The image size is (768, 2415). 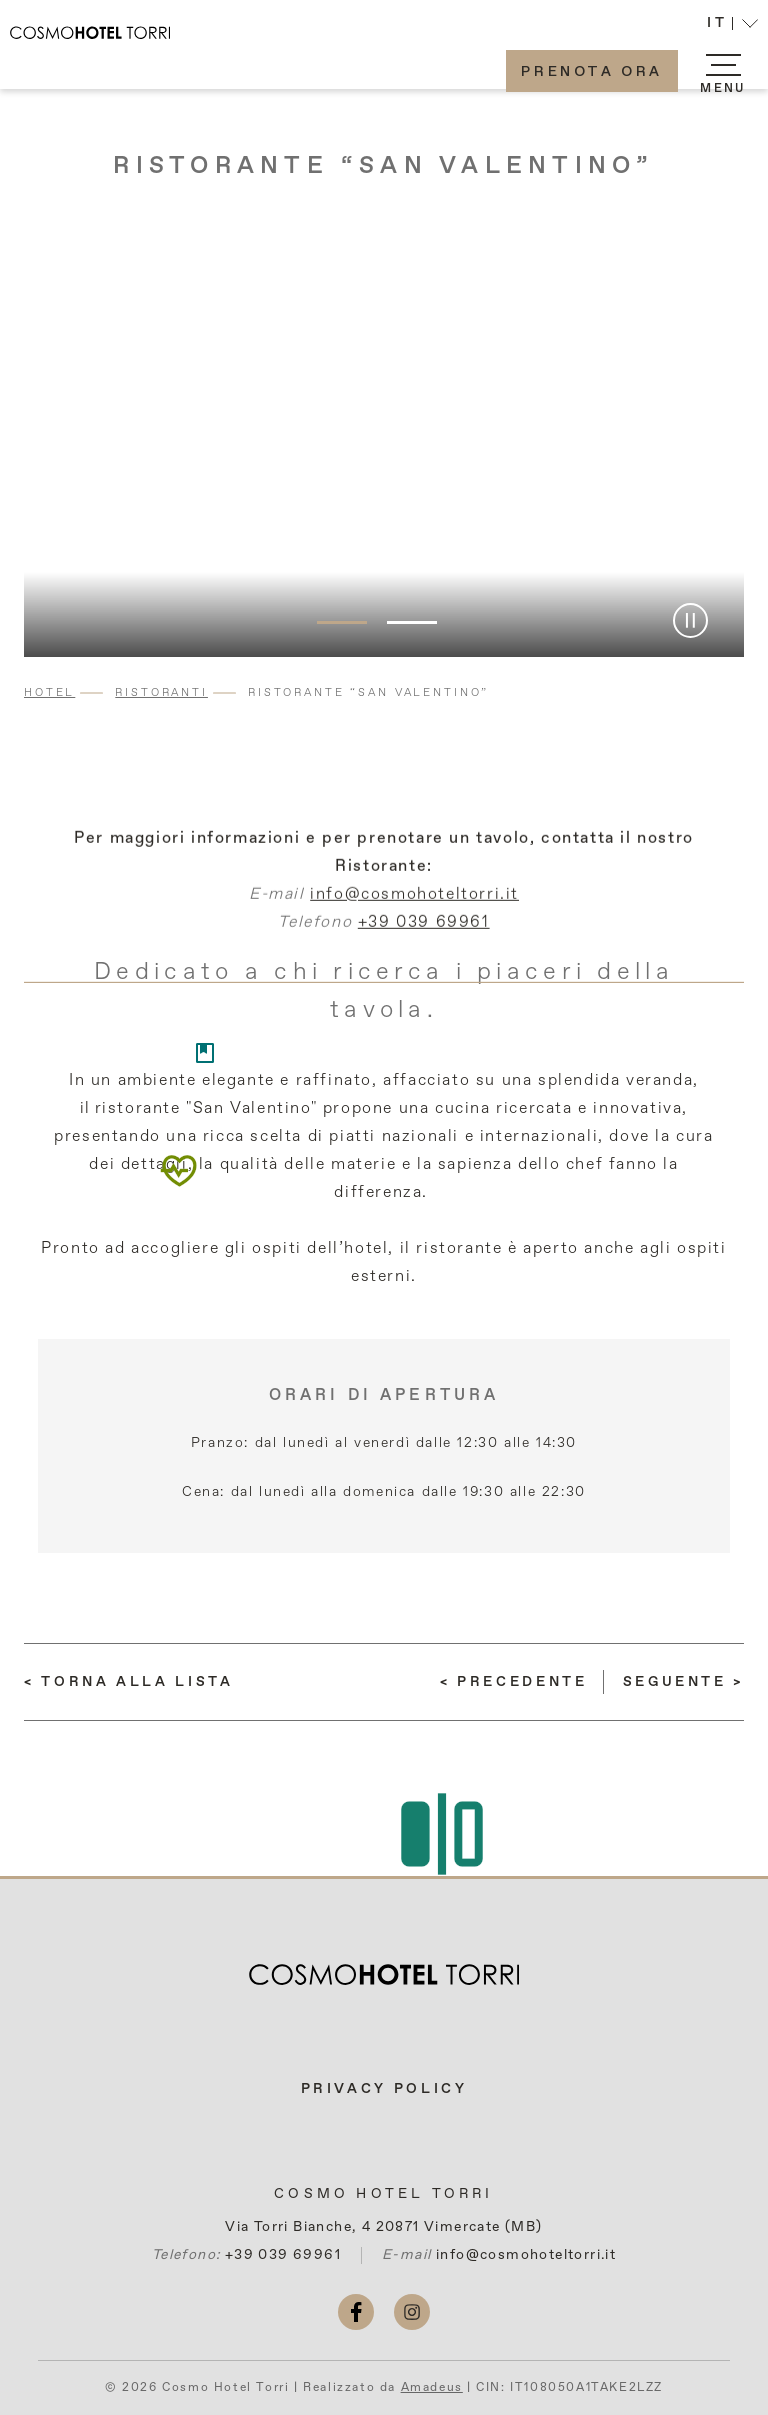 What do you see at coordinates (442, 1834) in the screenshot?
I see `flip image horizontally` at bounding box center [442, 1834].